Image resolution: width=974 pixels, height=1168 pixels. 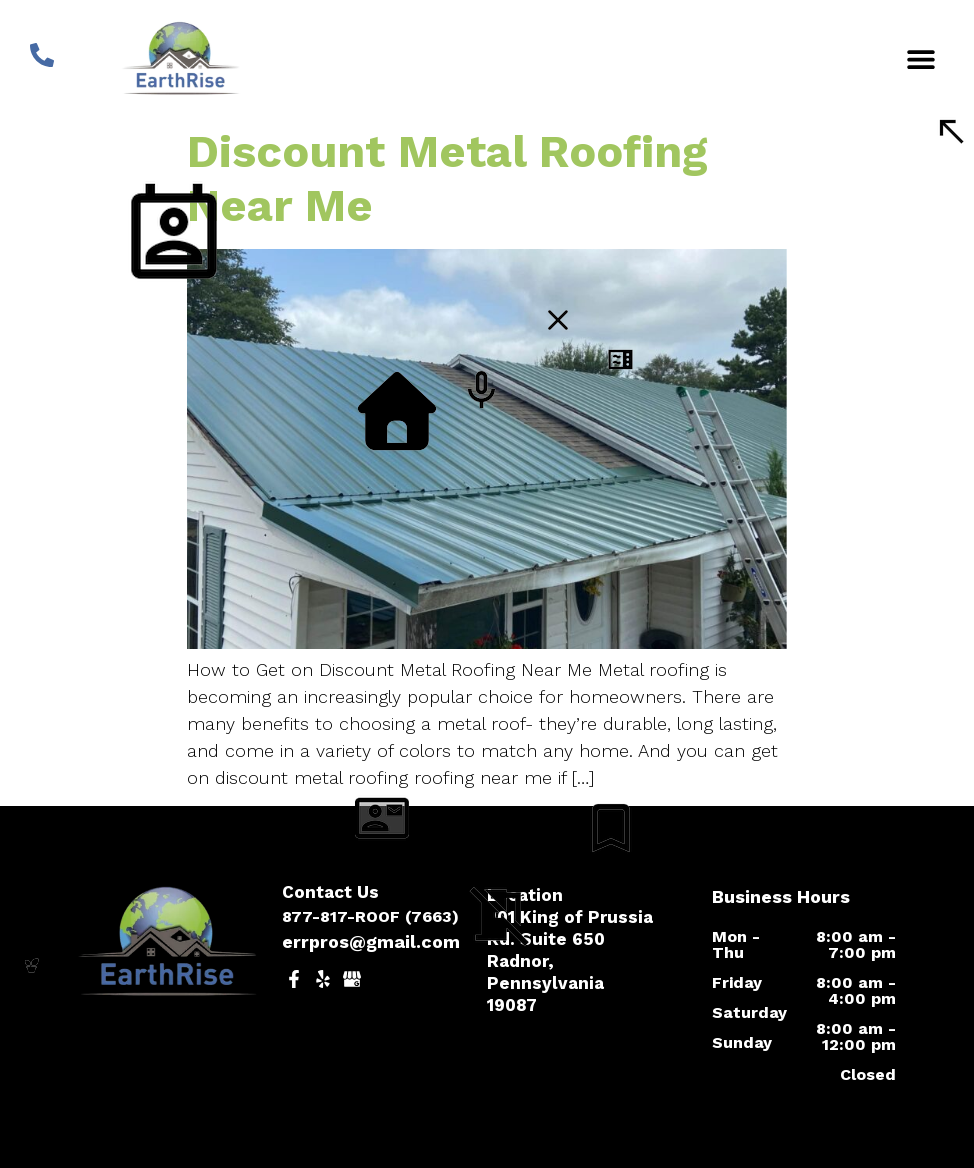 What do you see at coordinates (558, 320) in the screenshot?
I see `close the current window or dialog` at bounding box center [558, 320].